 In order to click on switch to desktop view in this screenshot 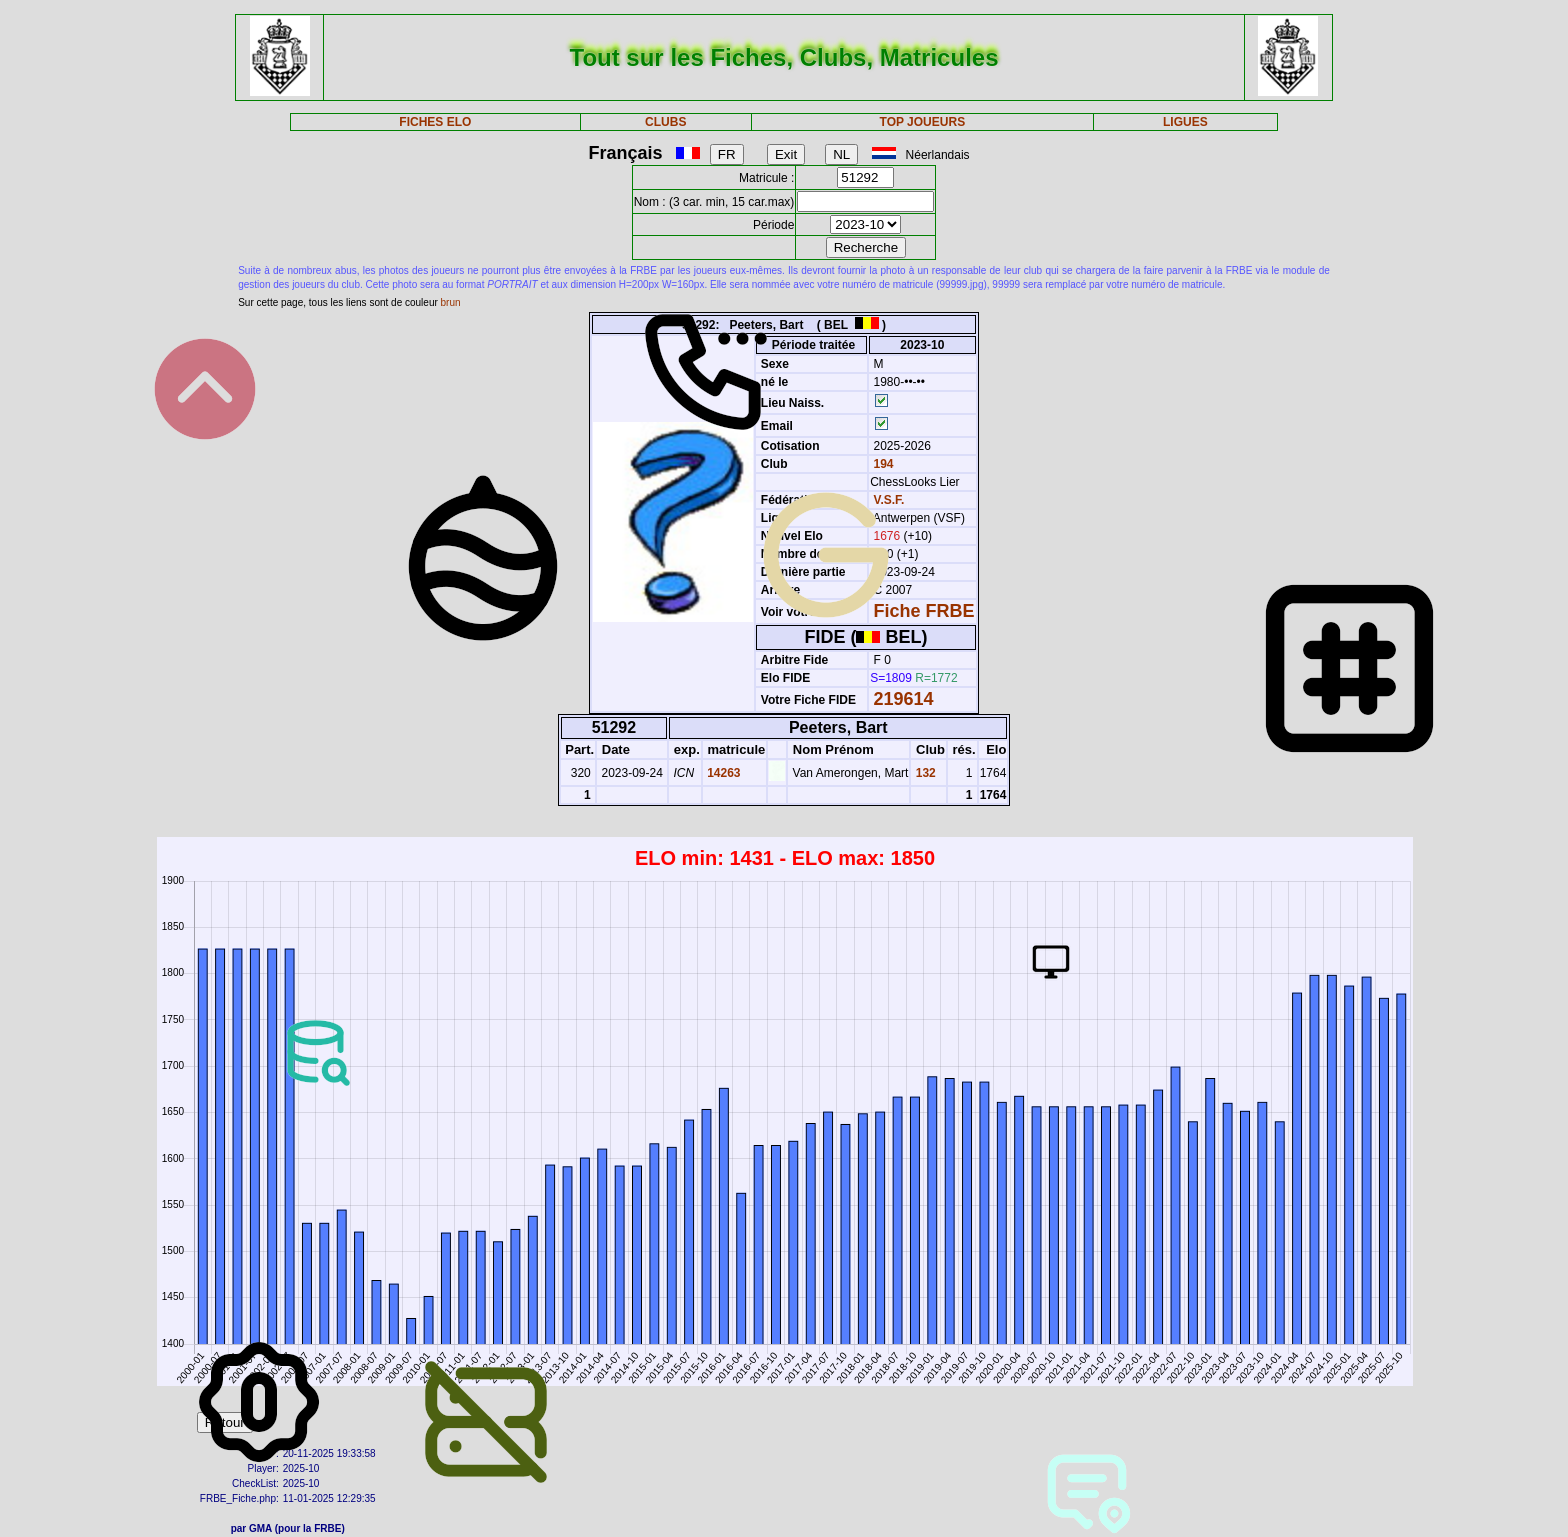, I will do `click(1051, 962)`.